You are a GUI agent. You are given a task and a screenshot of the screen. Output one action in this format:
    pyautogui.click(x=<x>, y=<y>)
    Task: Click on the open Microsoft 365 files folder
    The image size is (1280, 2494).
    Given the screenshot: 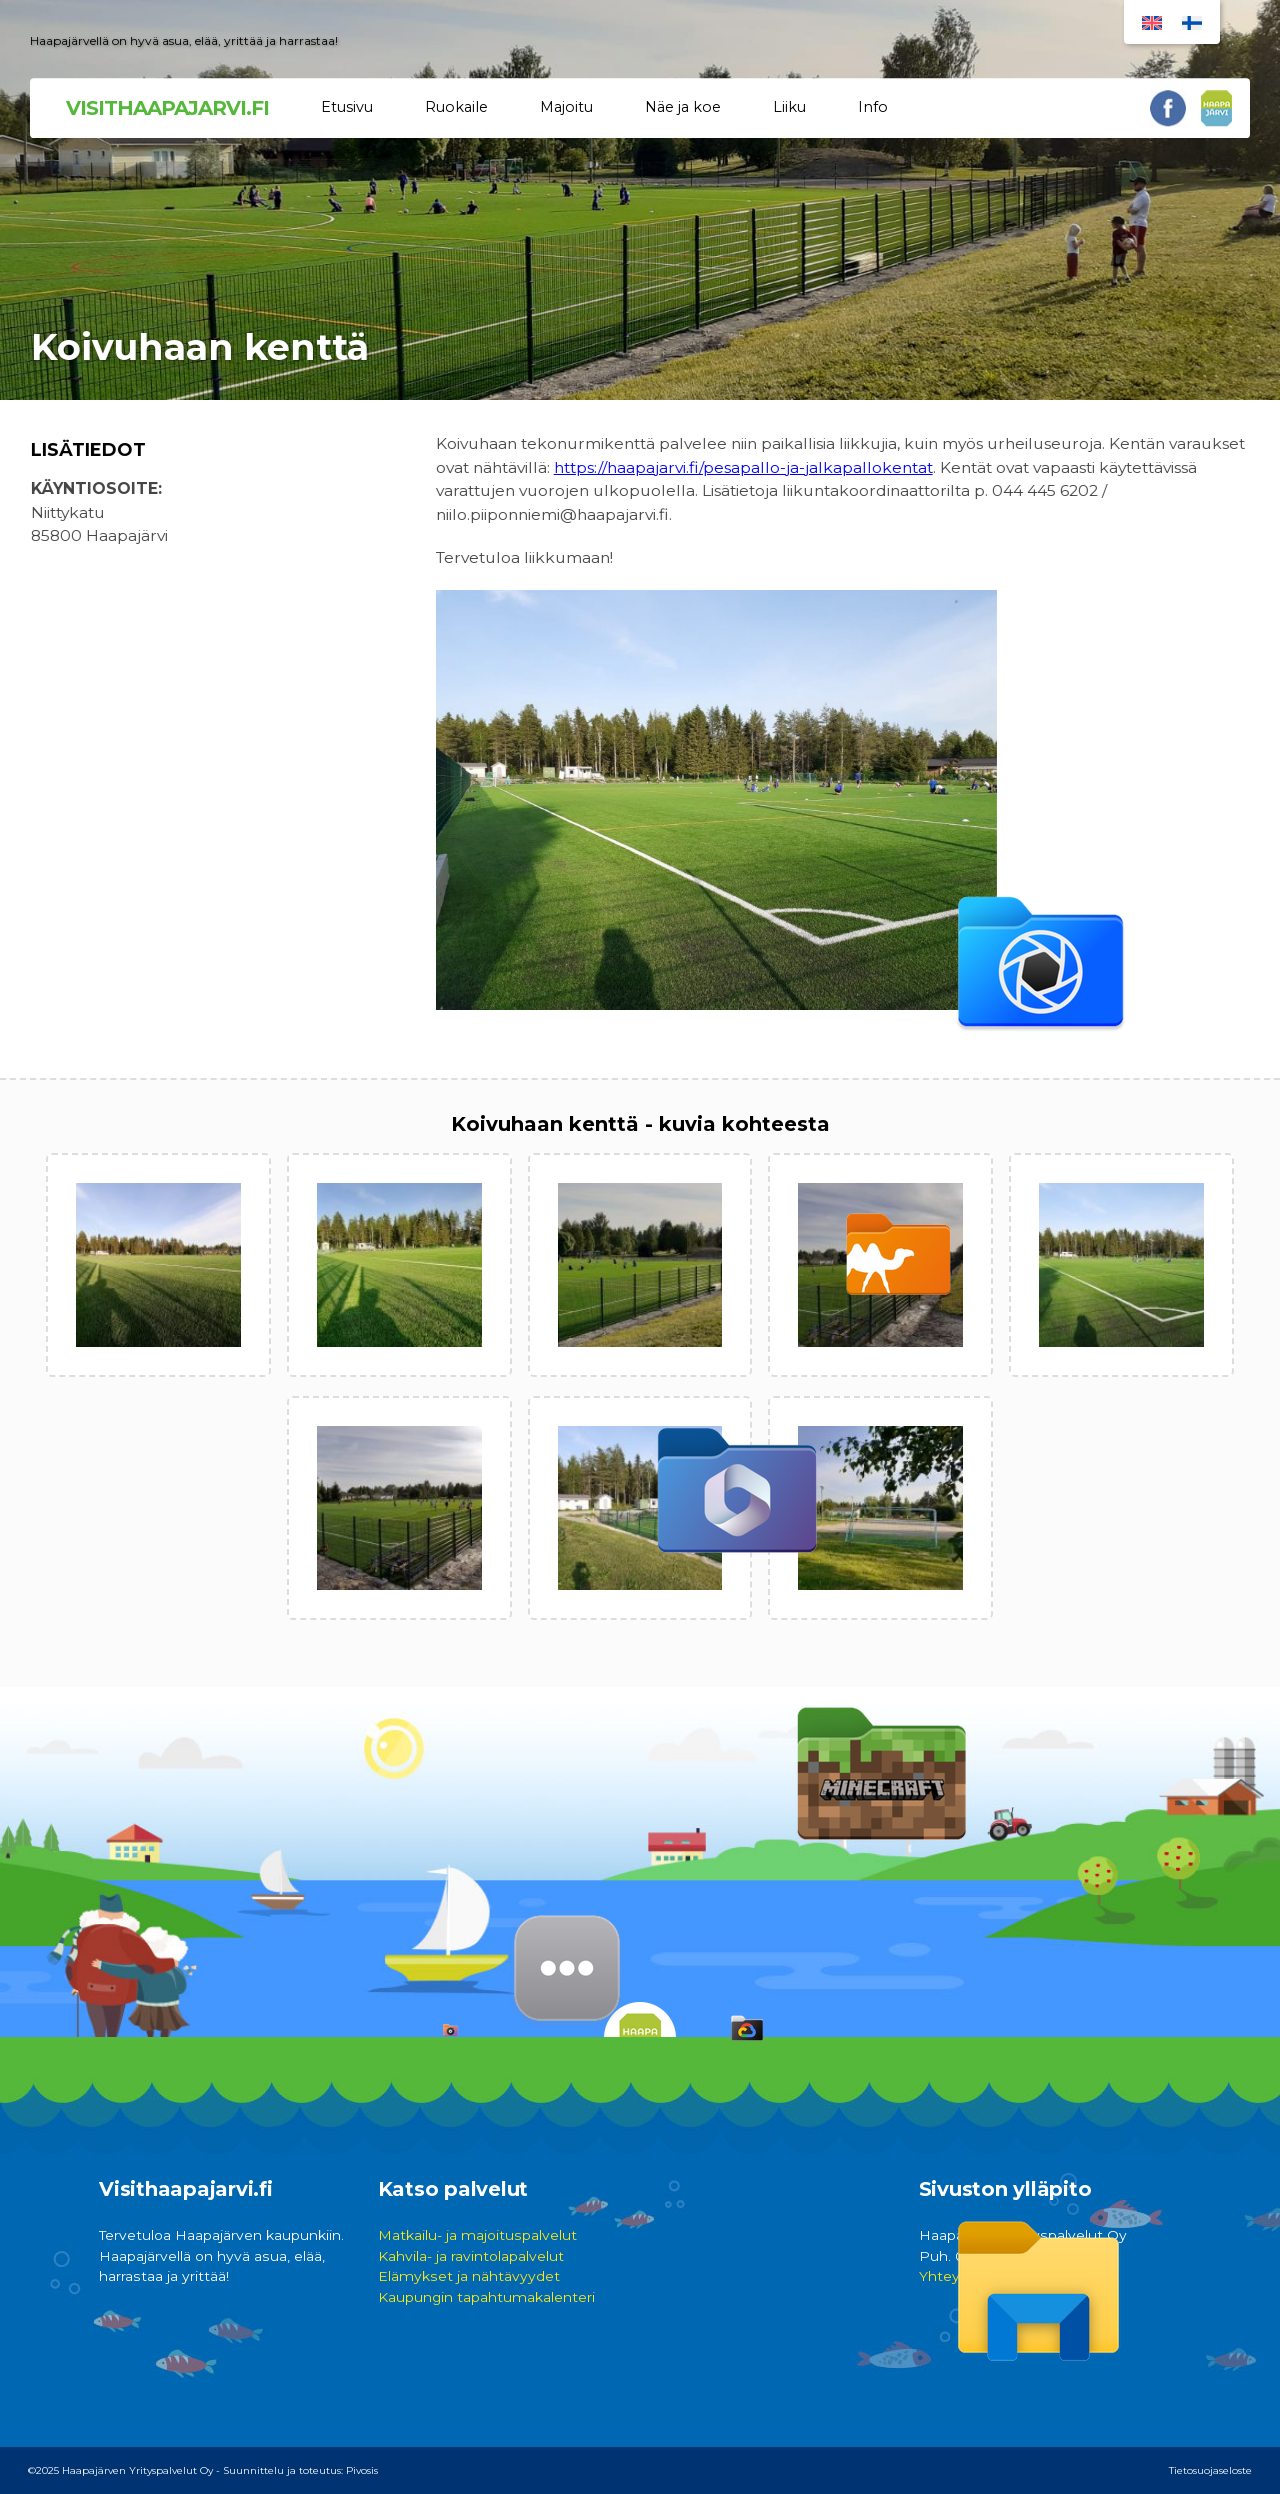 What is the action you would take?
    pyautogui.click(x=736, y=1494)
    